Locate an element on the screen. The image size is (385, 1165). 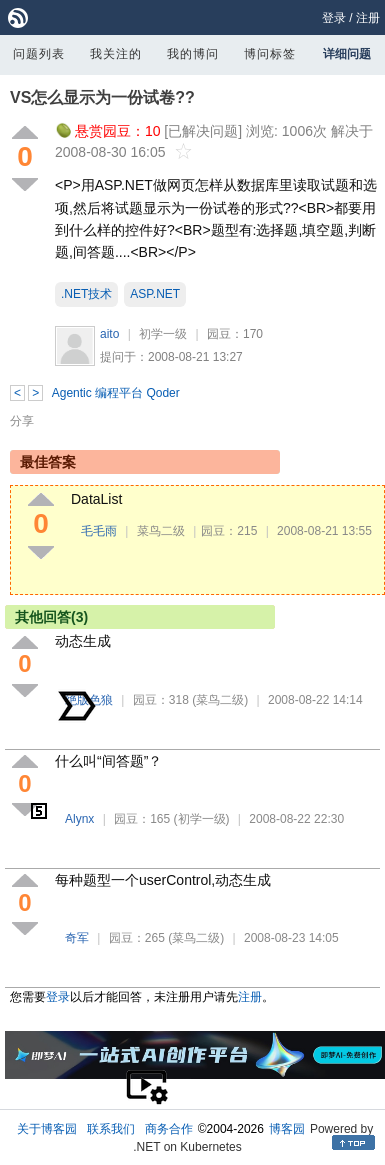
mark a message or item as important is located at coordinates (77, 706).